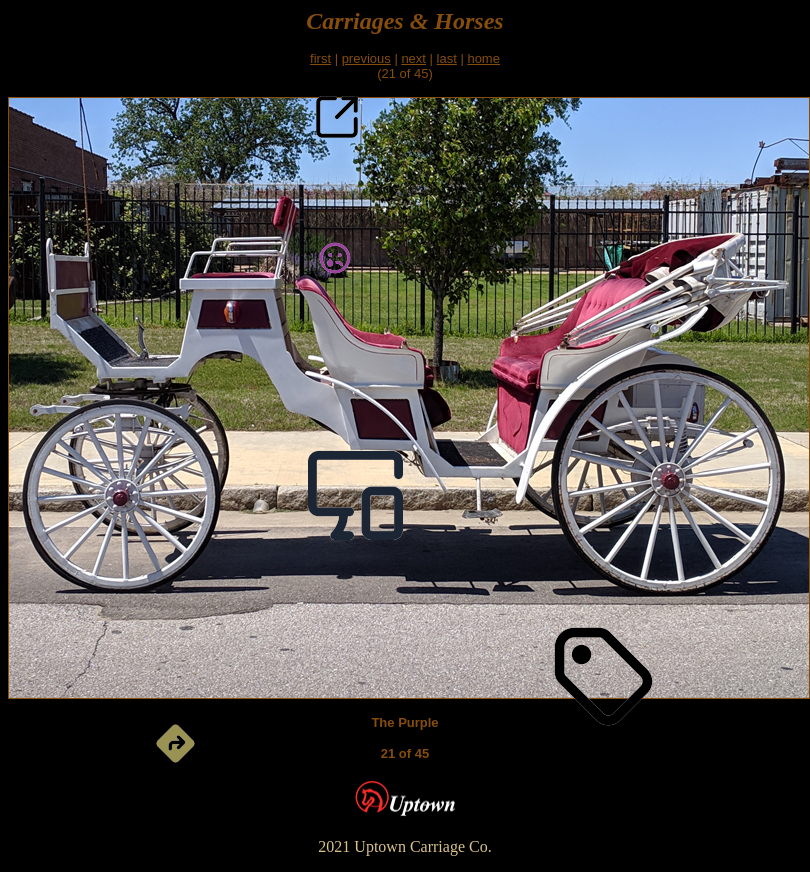  What do you see at coordinates (603, 676) in the screenshot?
I see `add or manage tags` at bounding box center [603, 676].